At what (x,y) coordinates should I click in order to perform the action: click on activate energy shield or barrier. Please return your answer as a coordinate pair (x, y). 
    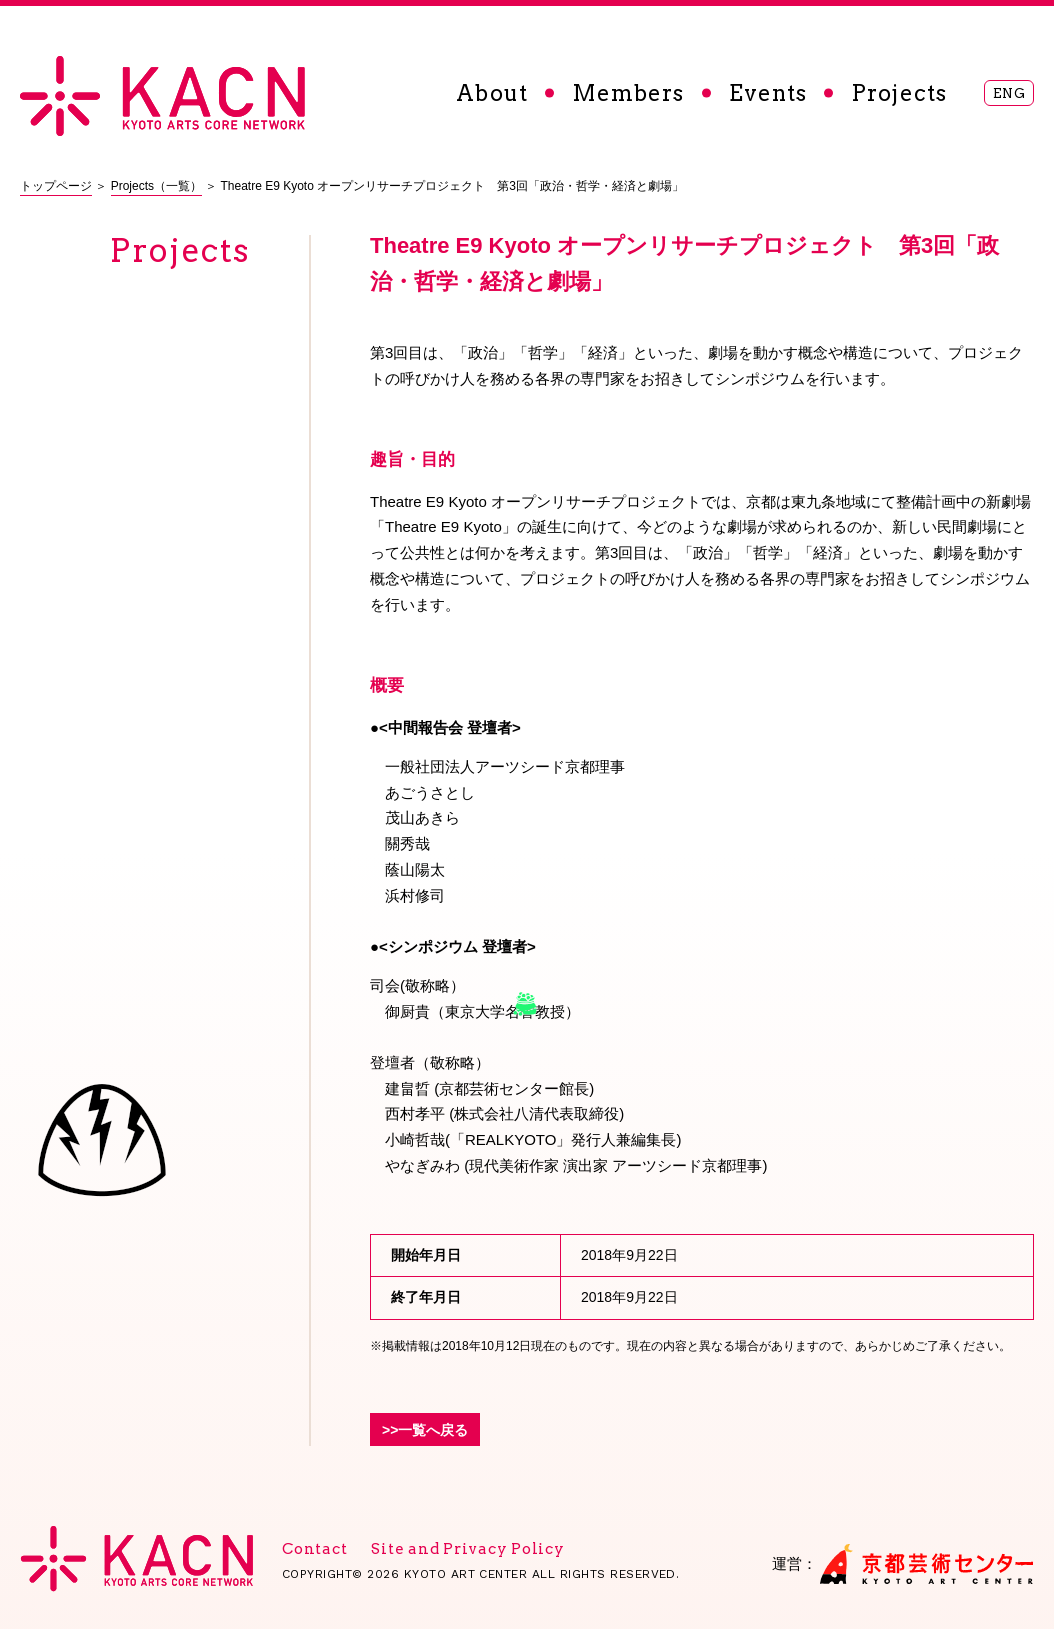
    Looking at the image, I should click on (102, 1139).